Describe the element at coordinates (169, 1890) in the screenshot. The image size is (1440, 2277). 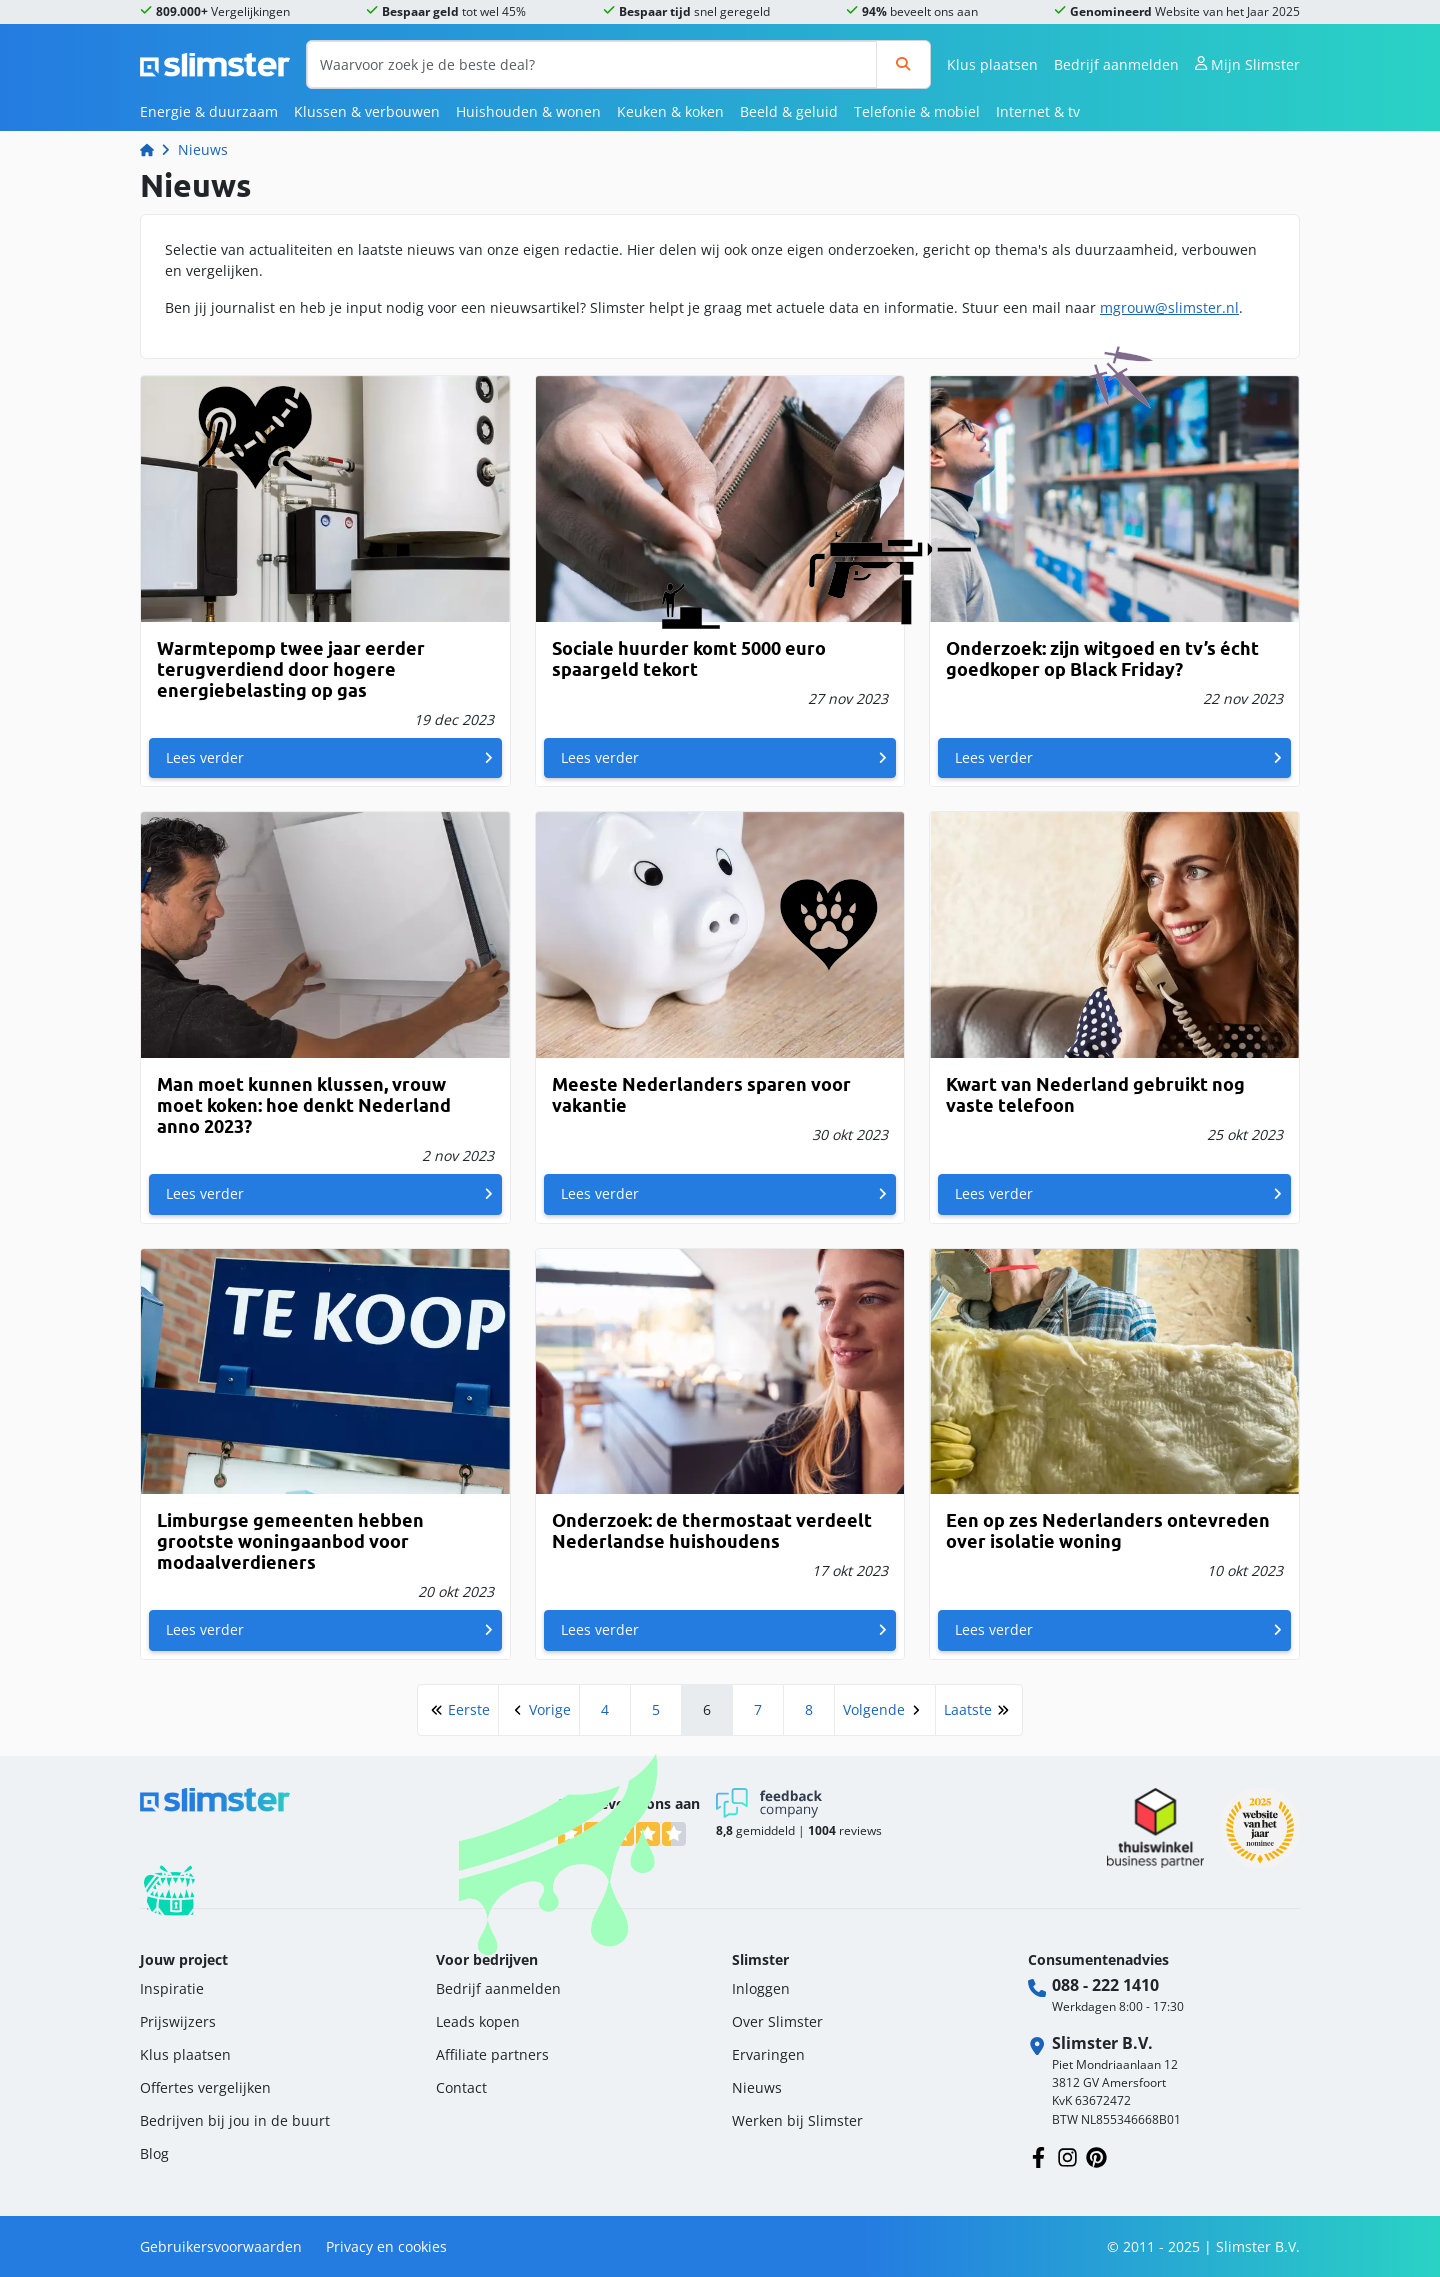
I see `a trapped or dangerous treasure chest in a game` at that location.